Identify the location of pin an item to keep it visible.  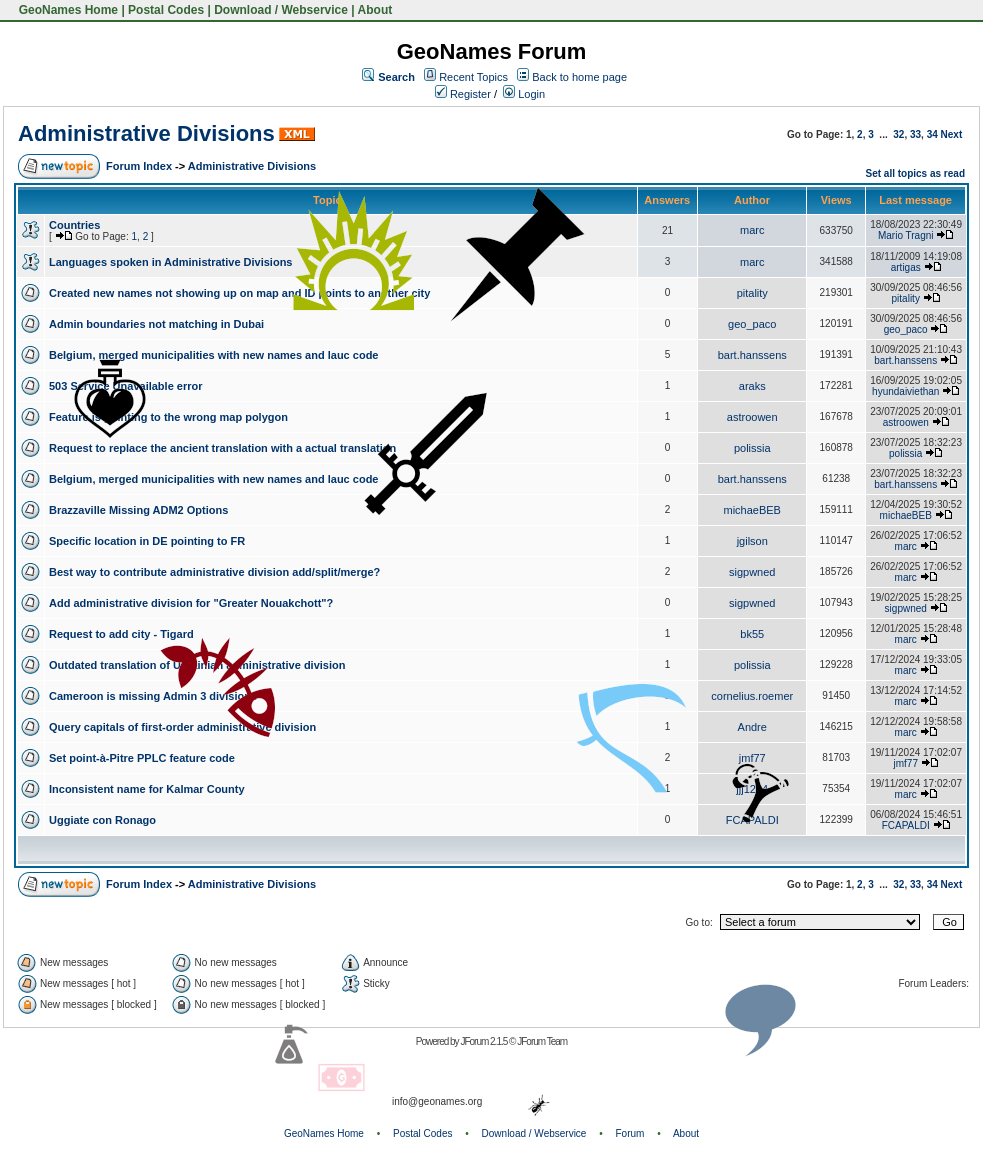
(517, 254).